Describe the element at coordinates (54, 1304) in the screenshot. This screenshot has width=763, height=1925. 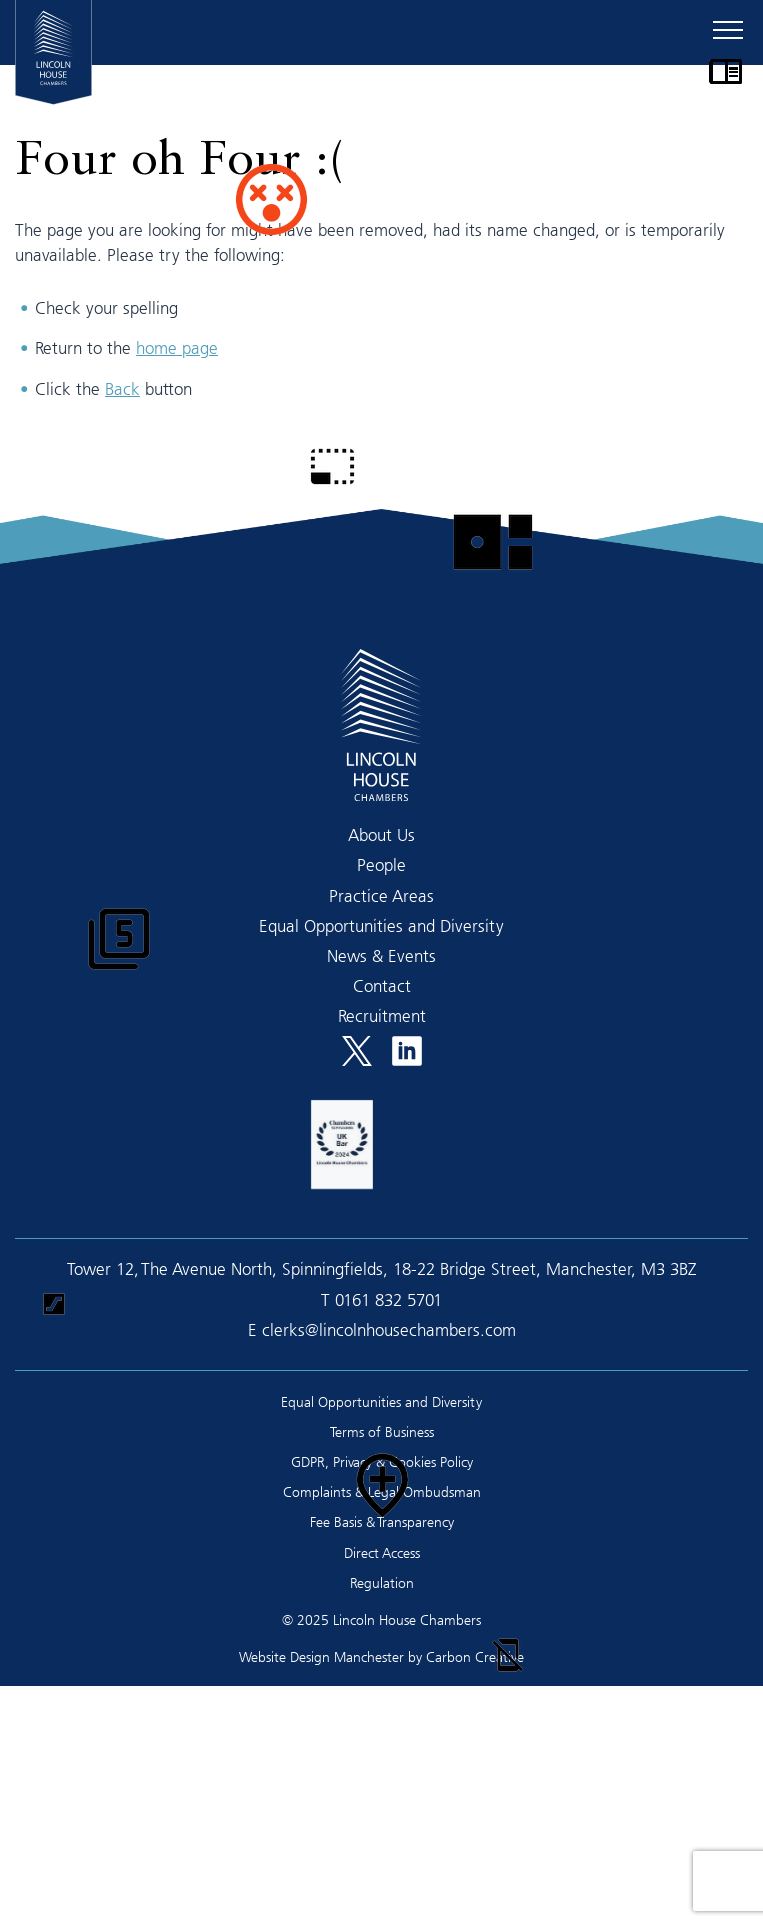
I see `find nearby escalators` at that location.